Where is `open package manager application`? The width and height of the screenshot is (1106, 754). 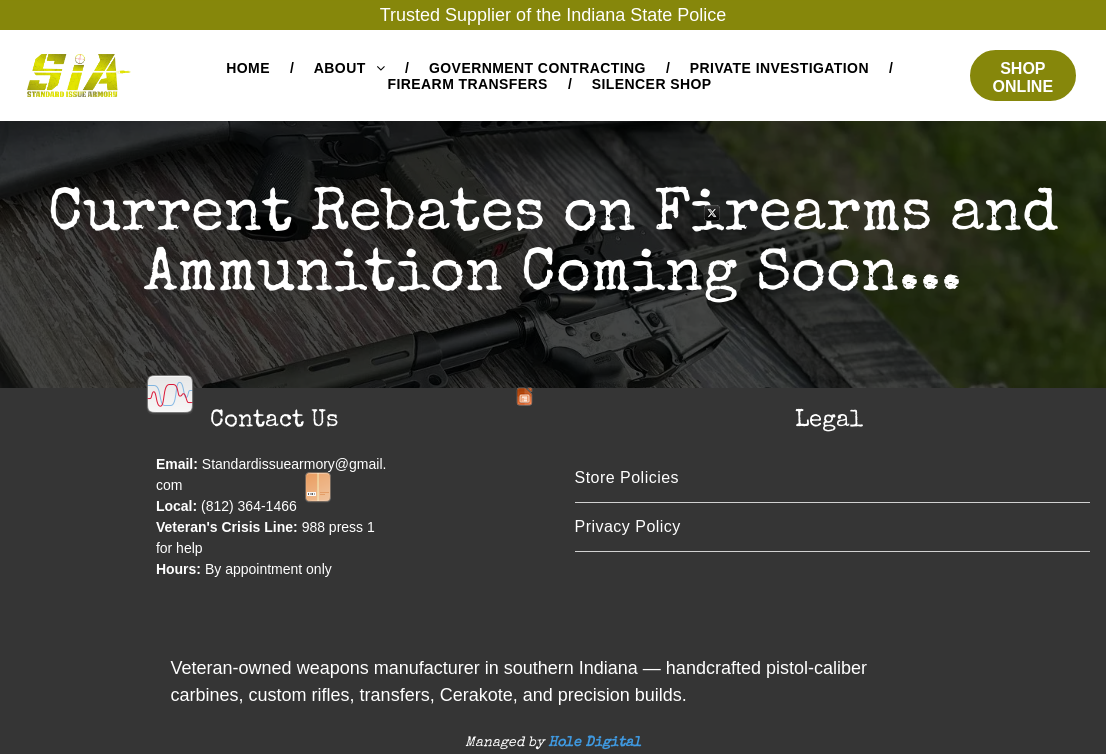 open package manager application is located at coordinates (318, 487).